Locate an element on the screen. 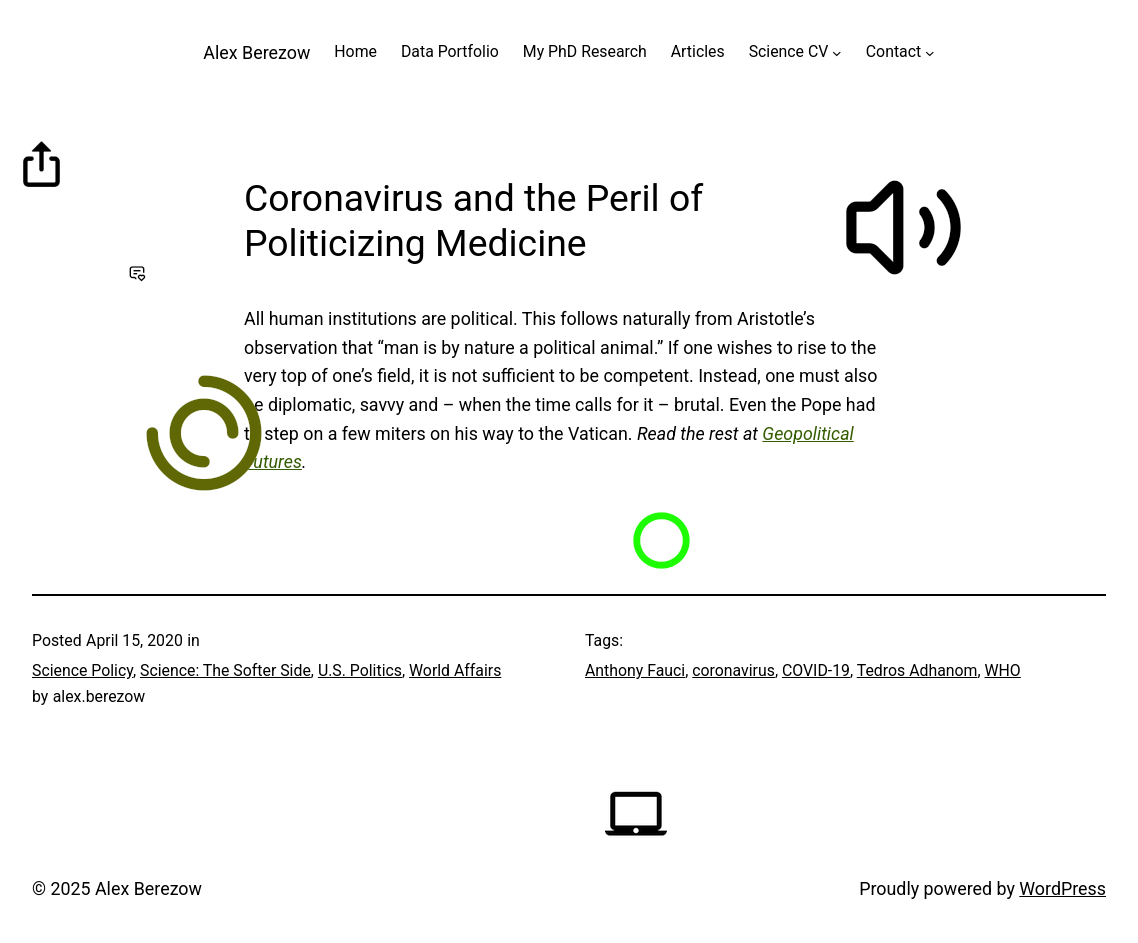 The width and height of the screenshot is (1138, 943). indicates an unread or new item is located at coordinates (661, 540).